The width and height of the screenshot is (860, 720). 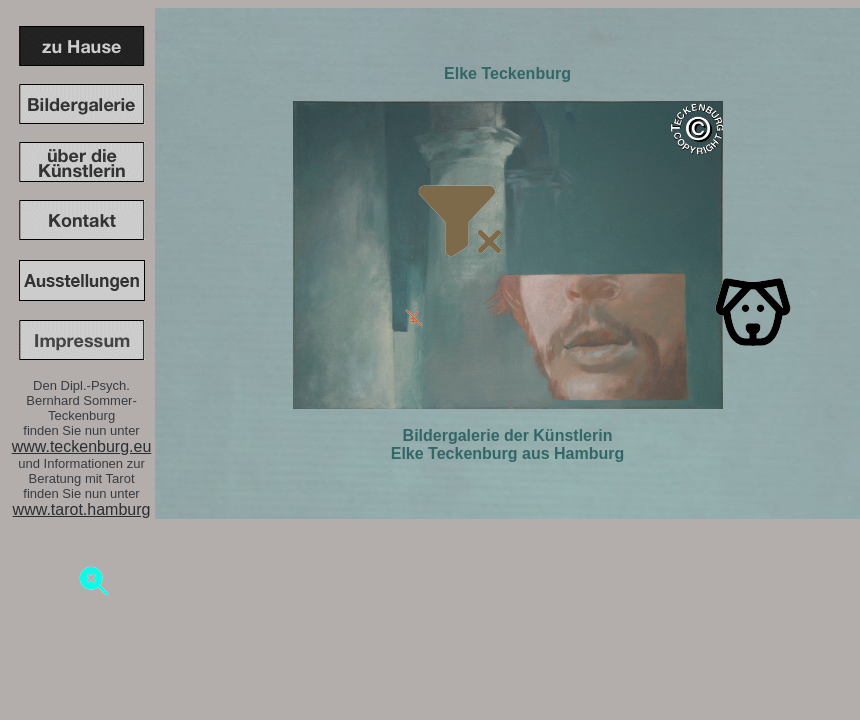 What do you see at coordinates (413, 317) in the screenshot?
I see `indicates yen currency is unavailable` at bounding box center [413, 317].